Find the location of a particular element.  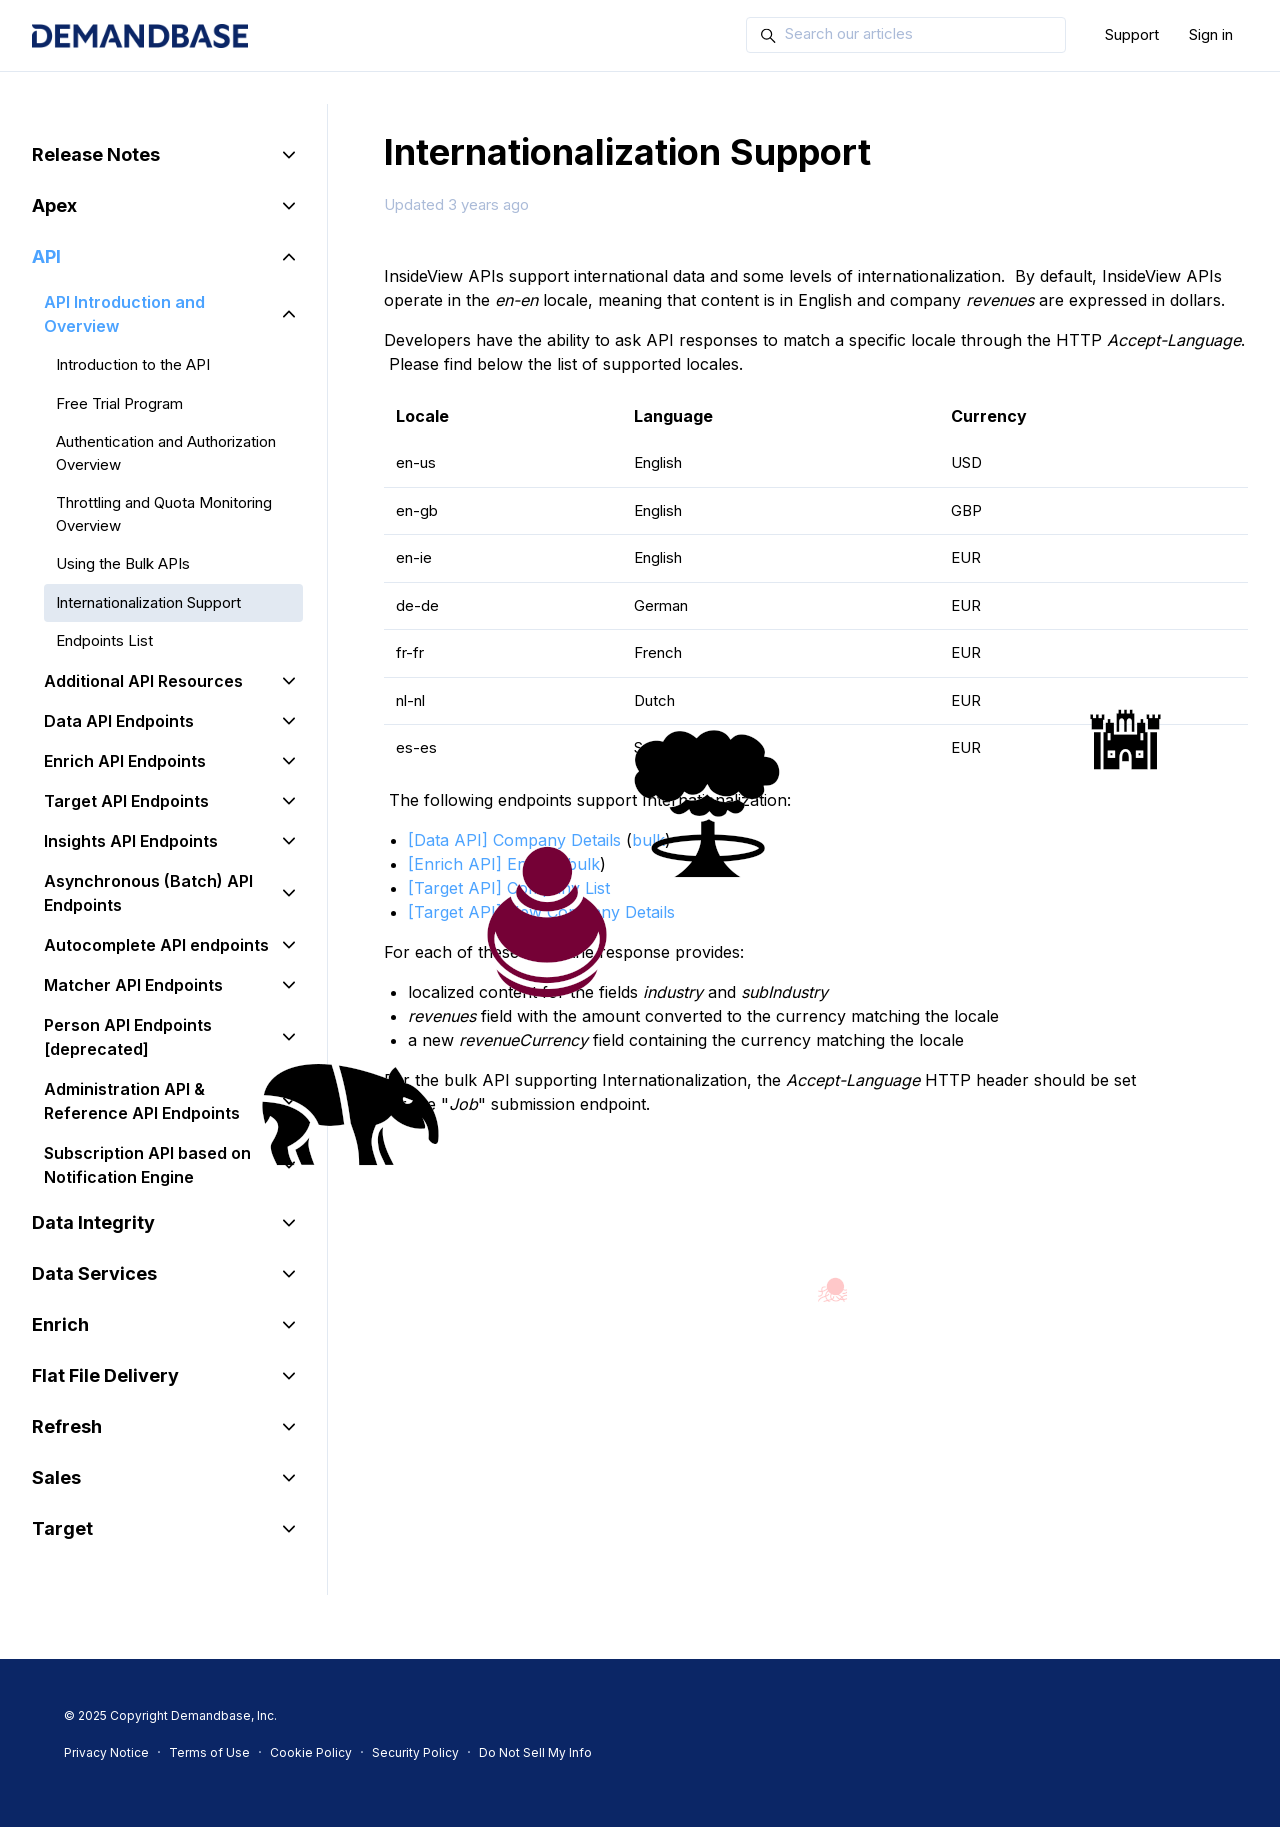

browse or purchase fragrances is located at coordinates (547, 922).